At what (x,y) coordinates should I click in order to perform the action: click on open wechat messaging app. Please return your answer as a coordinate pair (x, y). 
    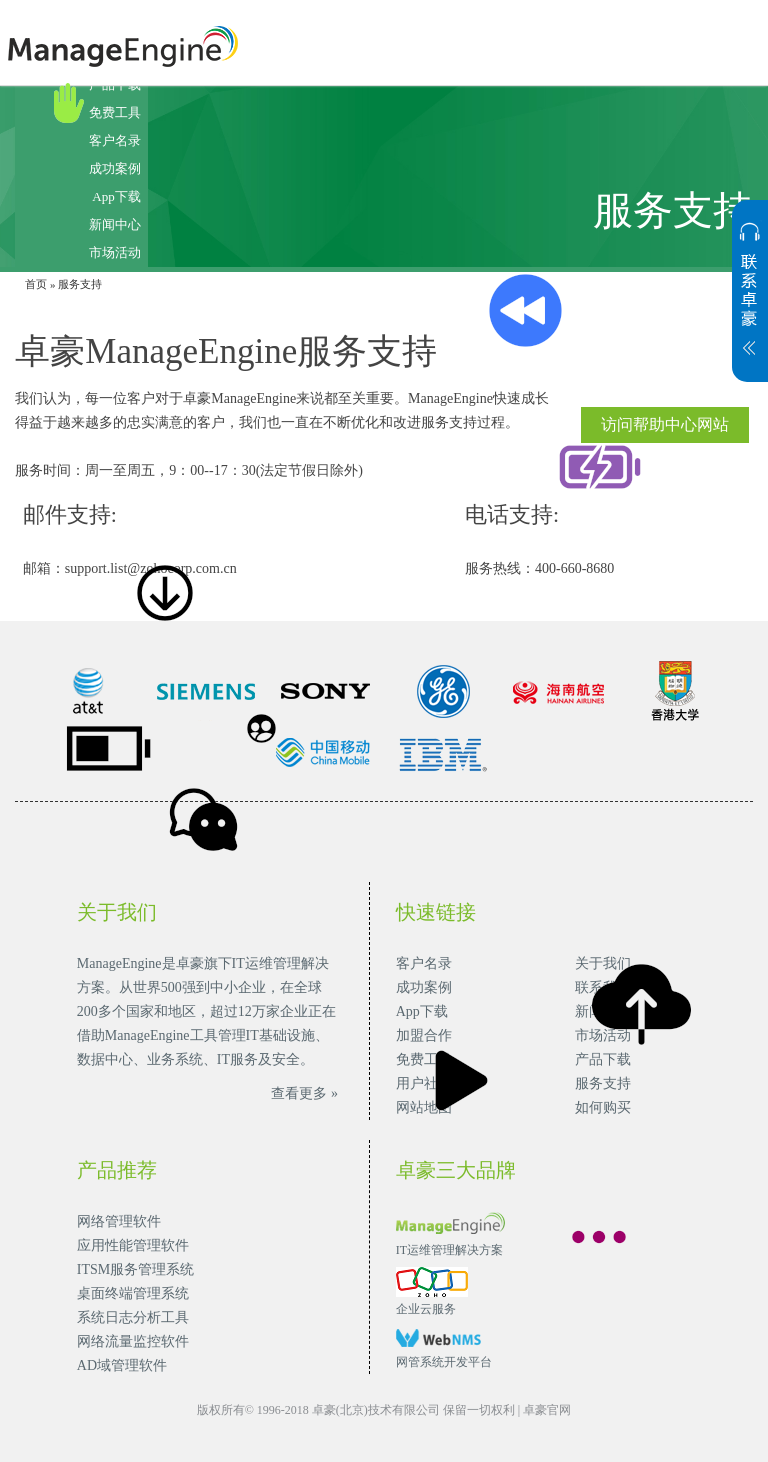
    Looking at the image, I should click on (203, 819).